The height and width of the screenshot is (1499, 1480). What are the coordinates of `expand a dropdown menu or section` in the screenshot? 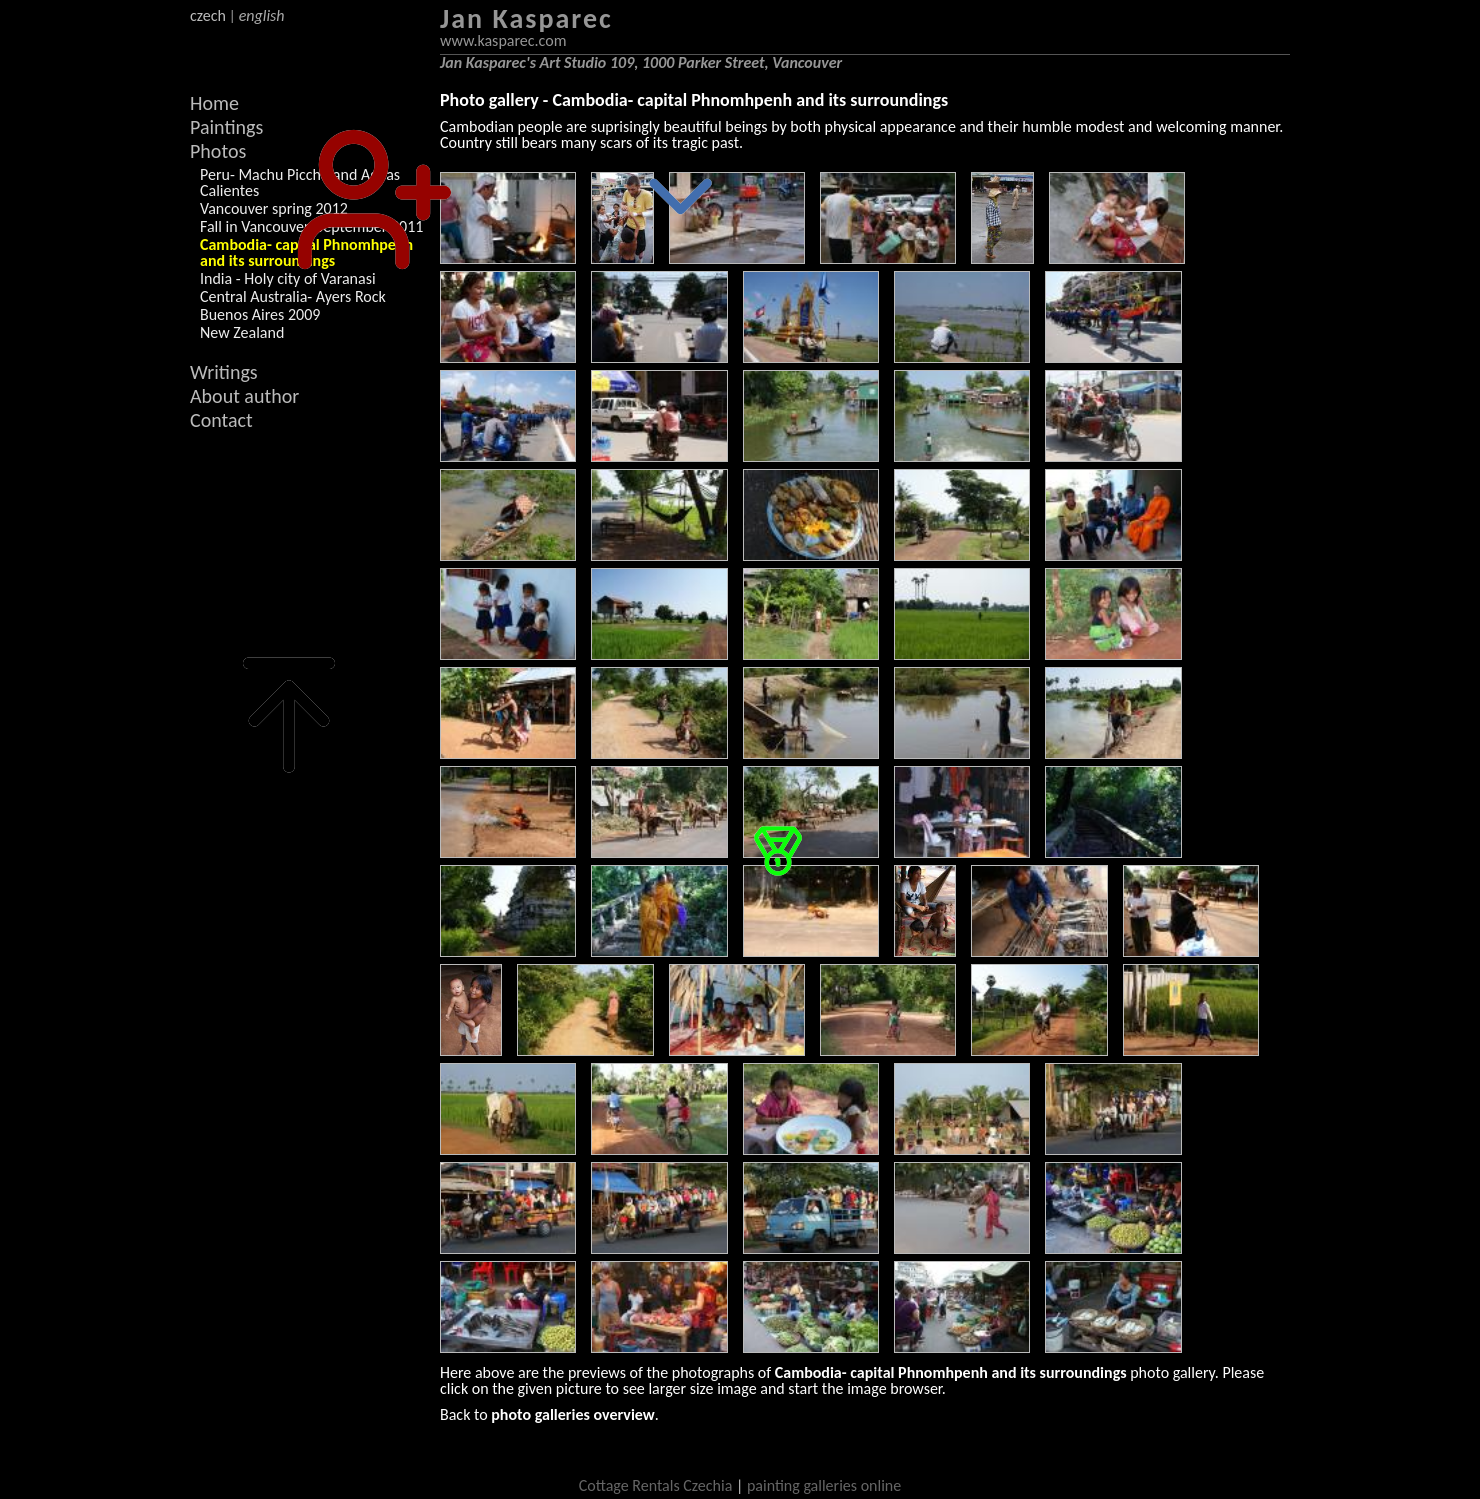 It's located at (680, 196).